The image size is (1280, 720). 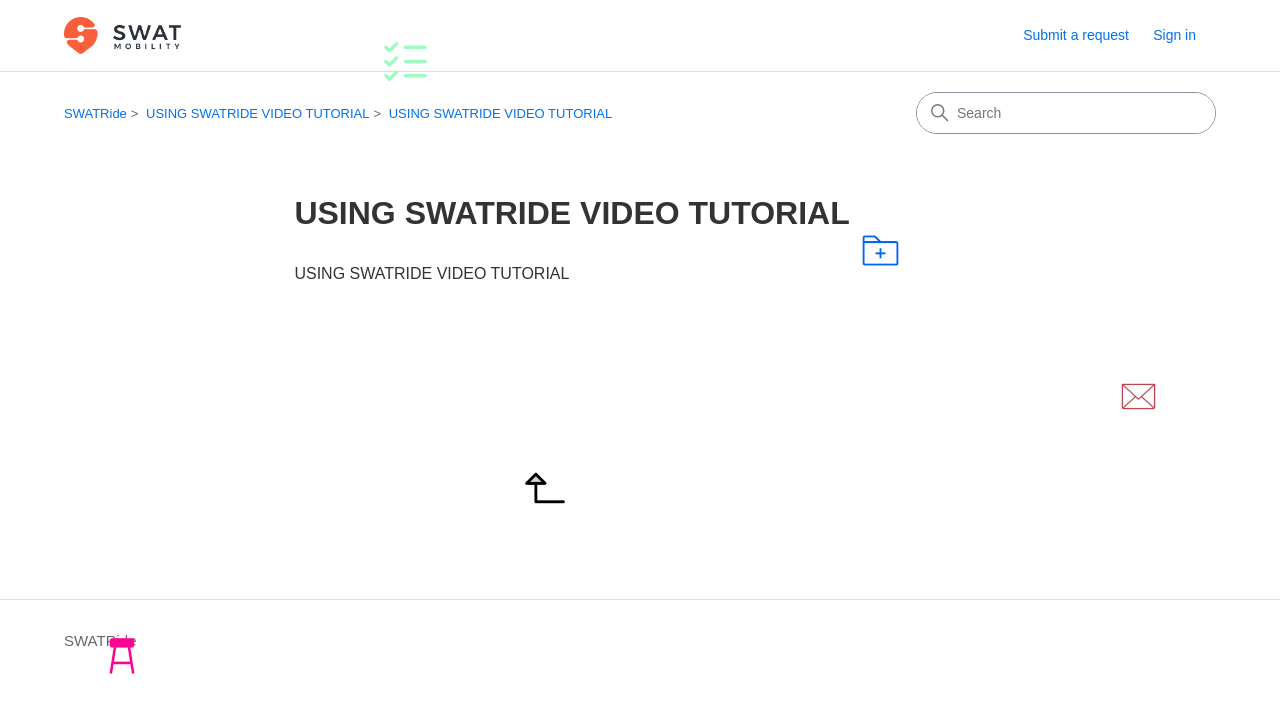 I want to click on furniture item in a home decor or interior design app, so click(x=122, y=656).